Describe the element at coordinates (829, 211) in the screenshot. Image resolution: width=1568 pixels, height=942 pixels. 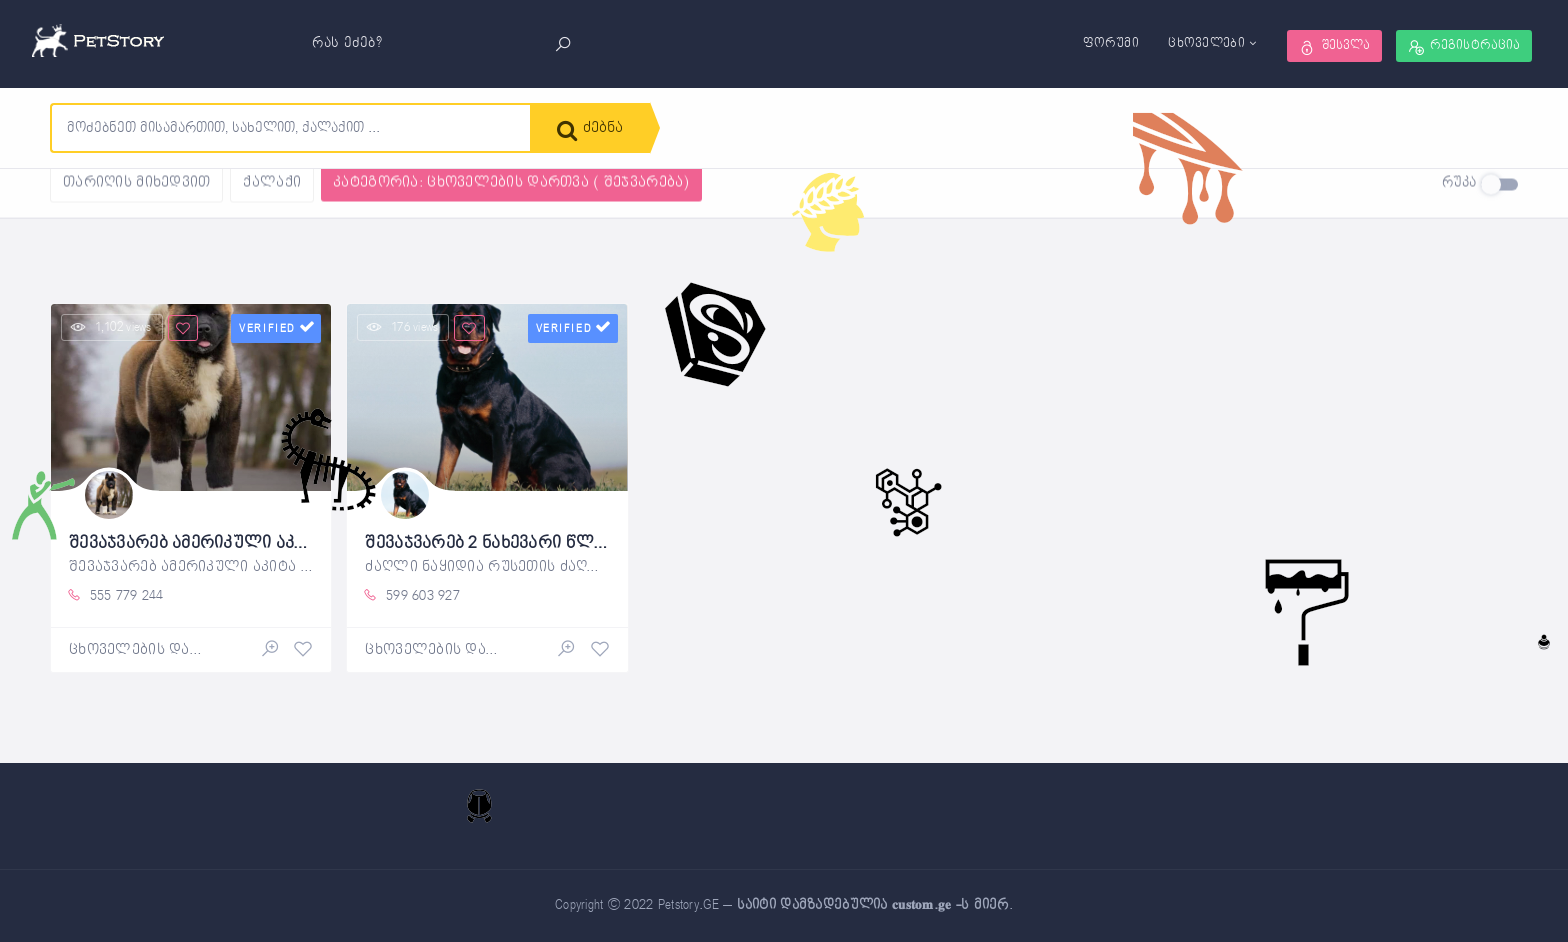
I see `represents a roman empire or ancient history themed game` at that location.